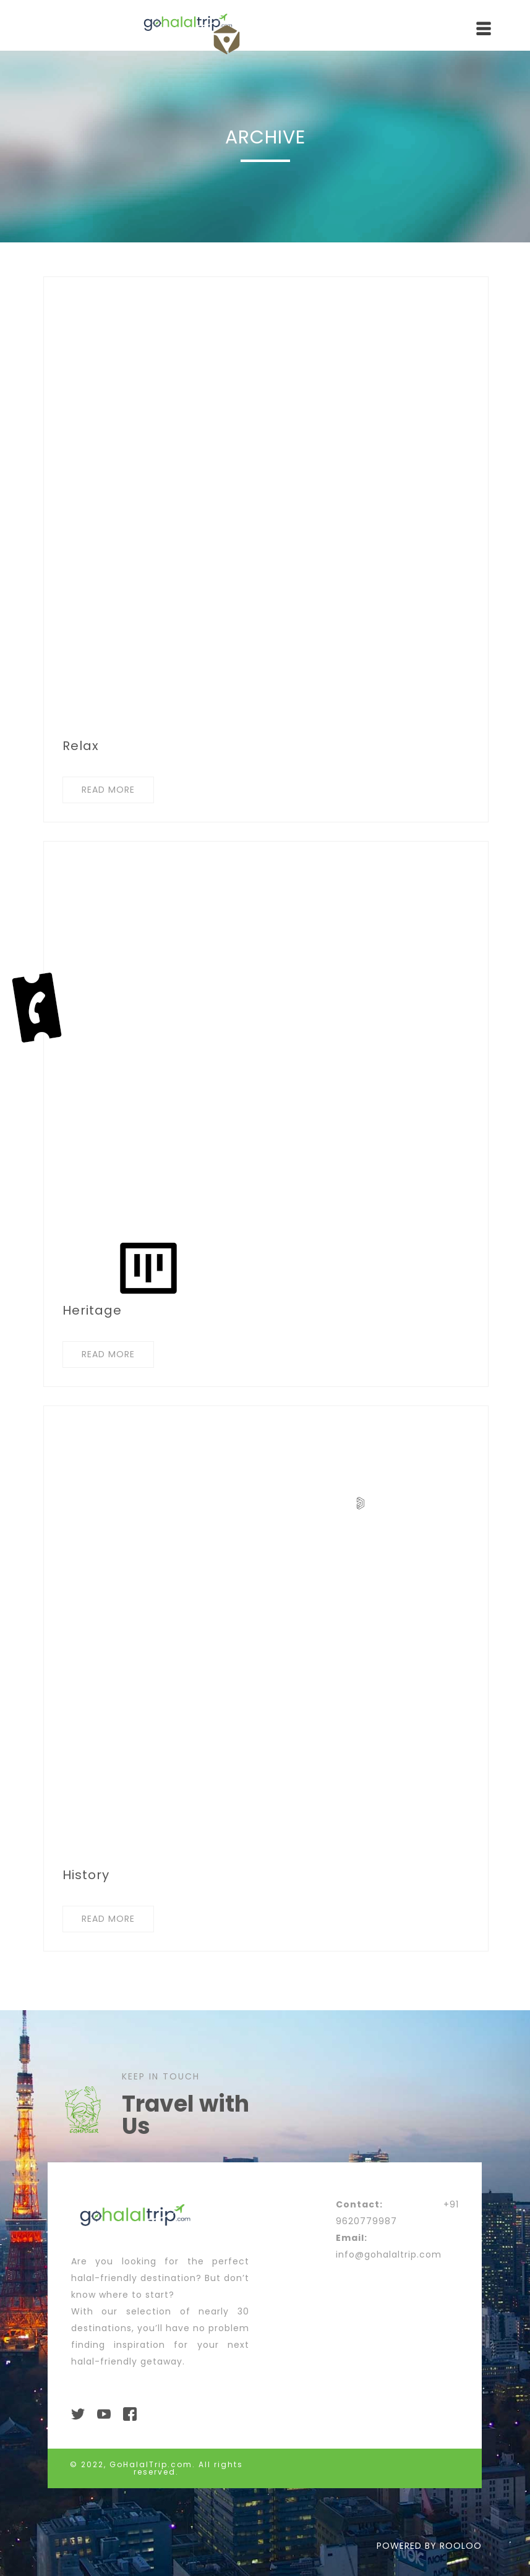 The height and width of the screenshot is (2576, 530). Describe the element at coordinates (36, 1007) in the screenshot. I see `open the Allociné app for movie listings and reviews` at that location.